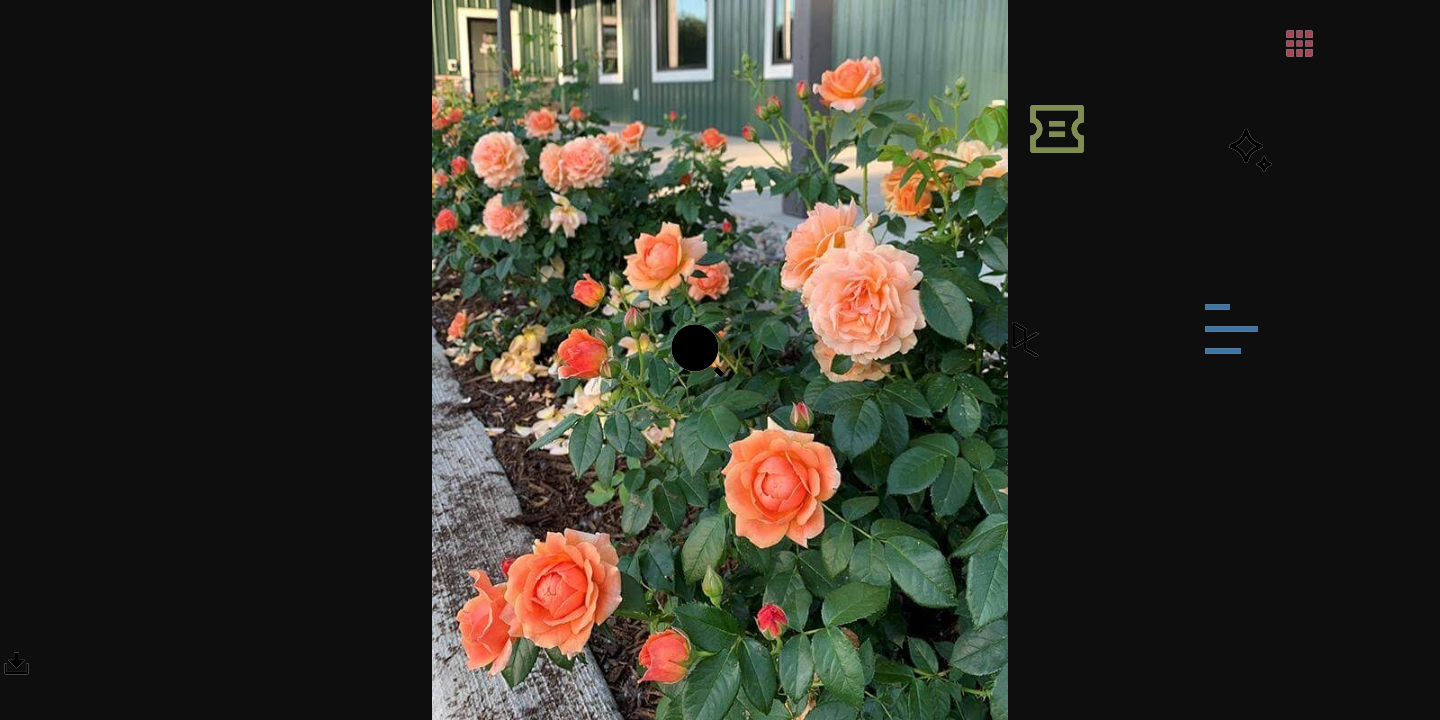  What do you see at coordinates (1025, 339) in the screenshot?
I see `open the DataCamp app` at bounding box center [1025, 339].